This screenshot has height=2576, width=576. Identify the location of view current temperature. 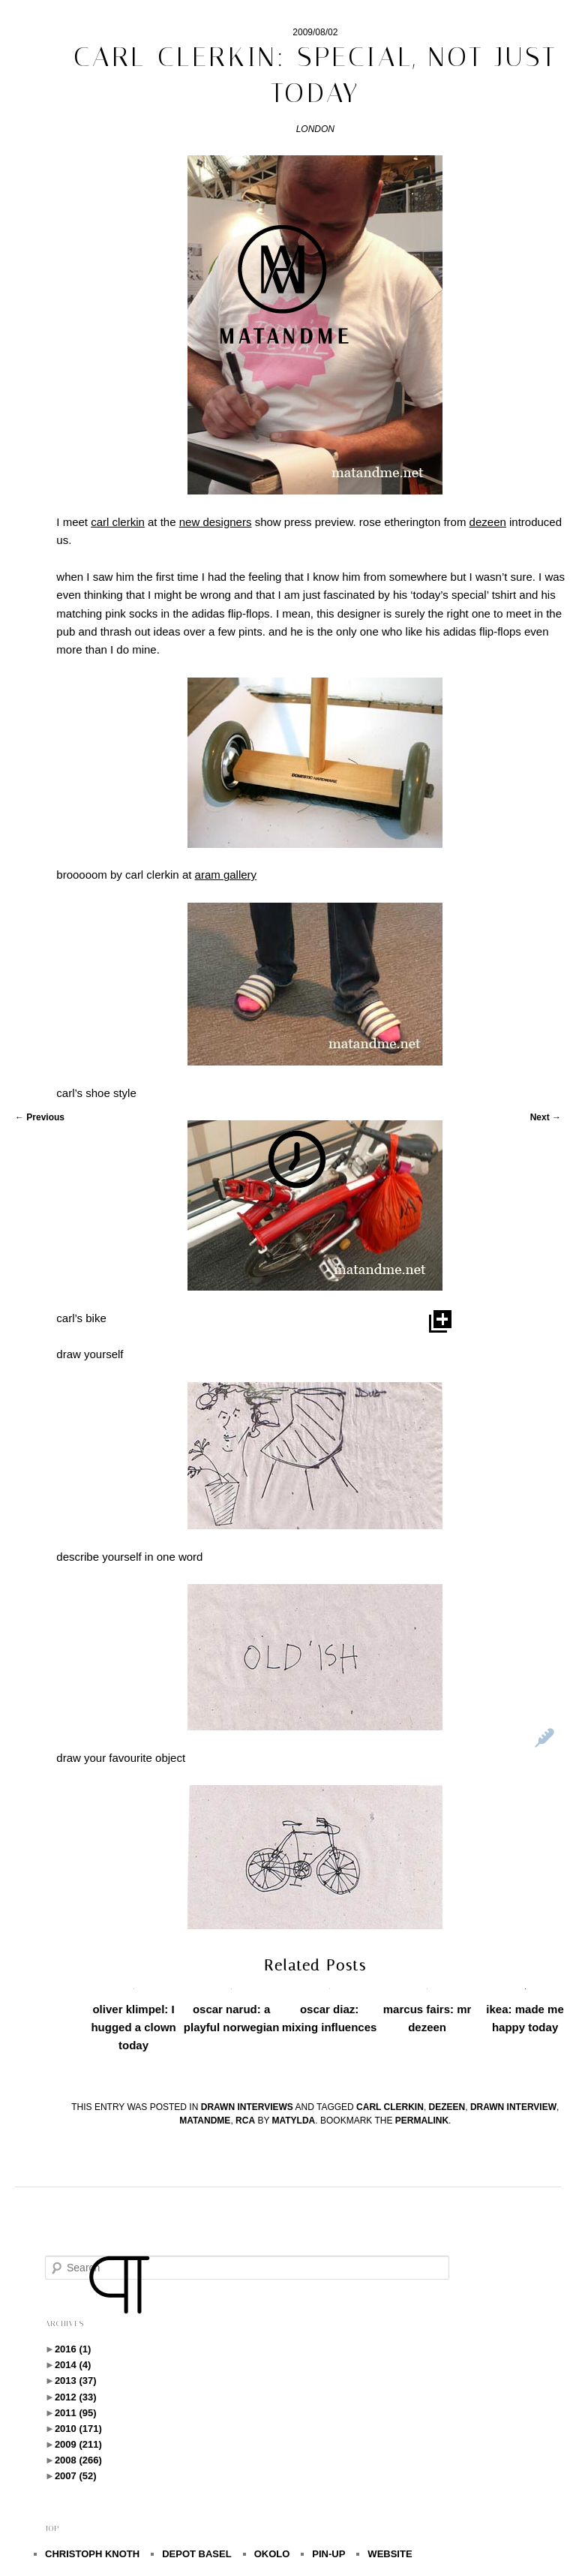
(544, 1738).